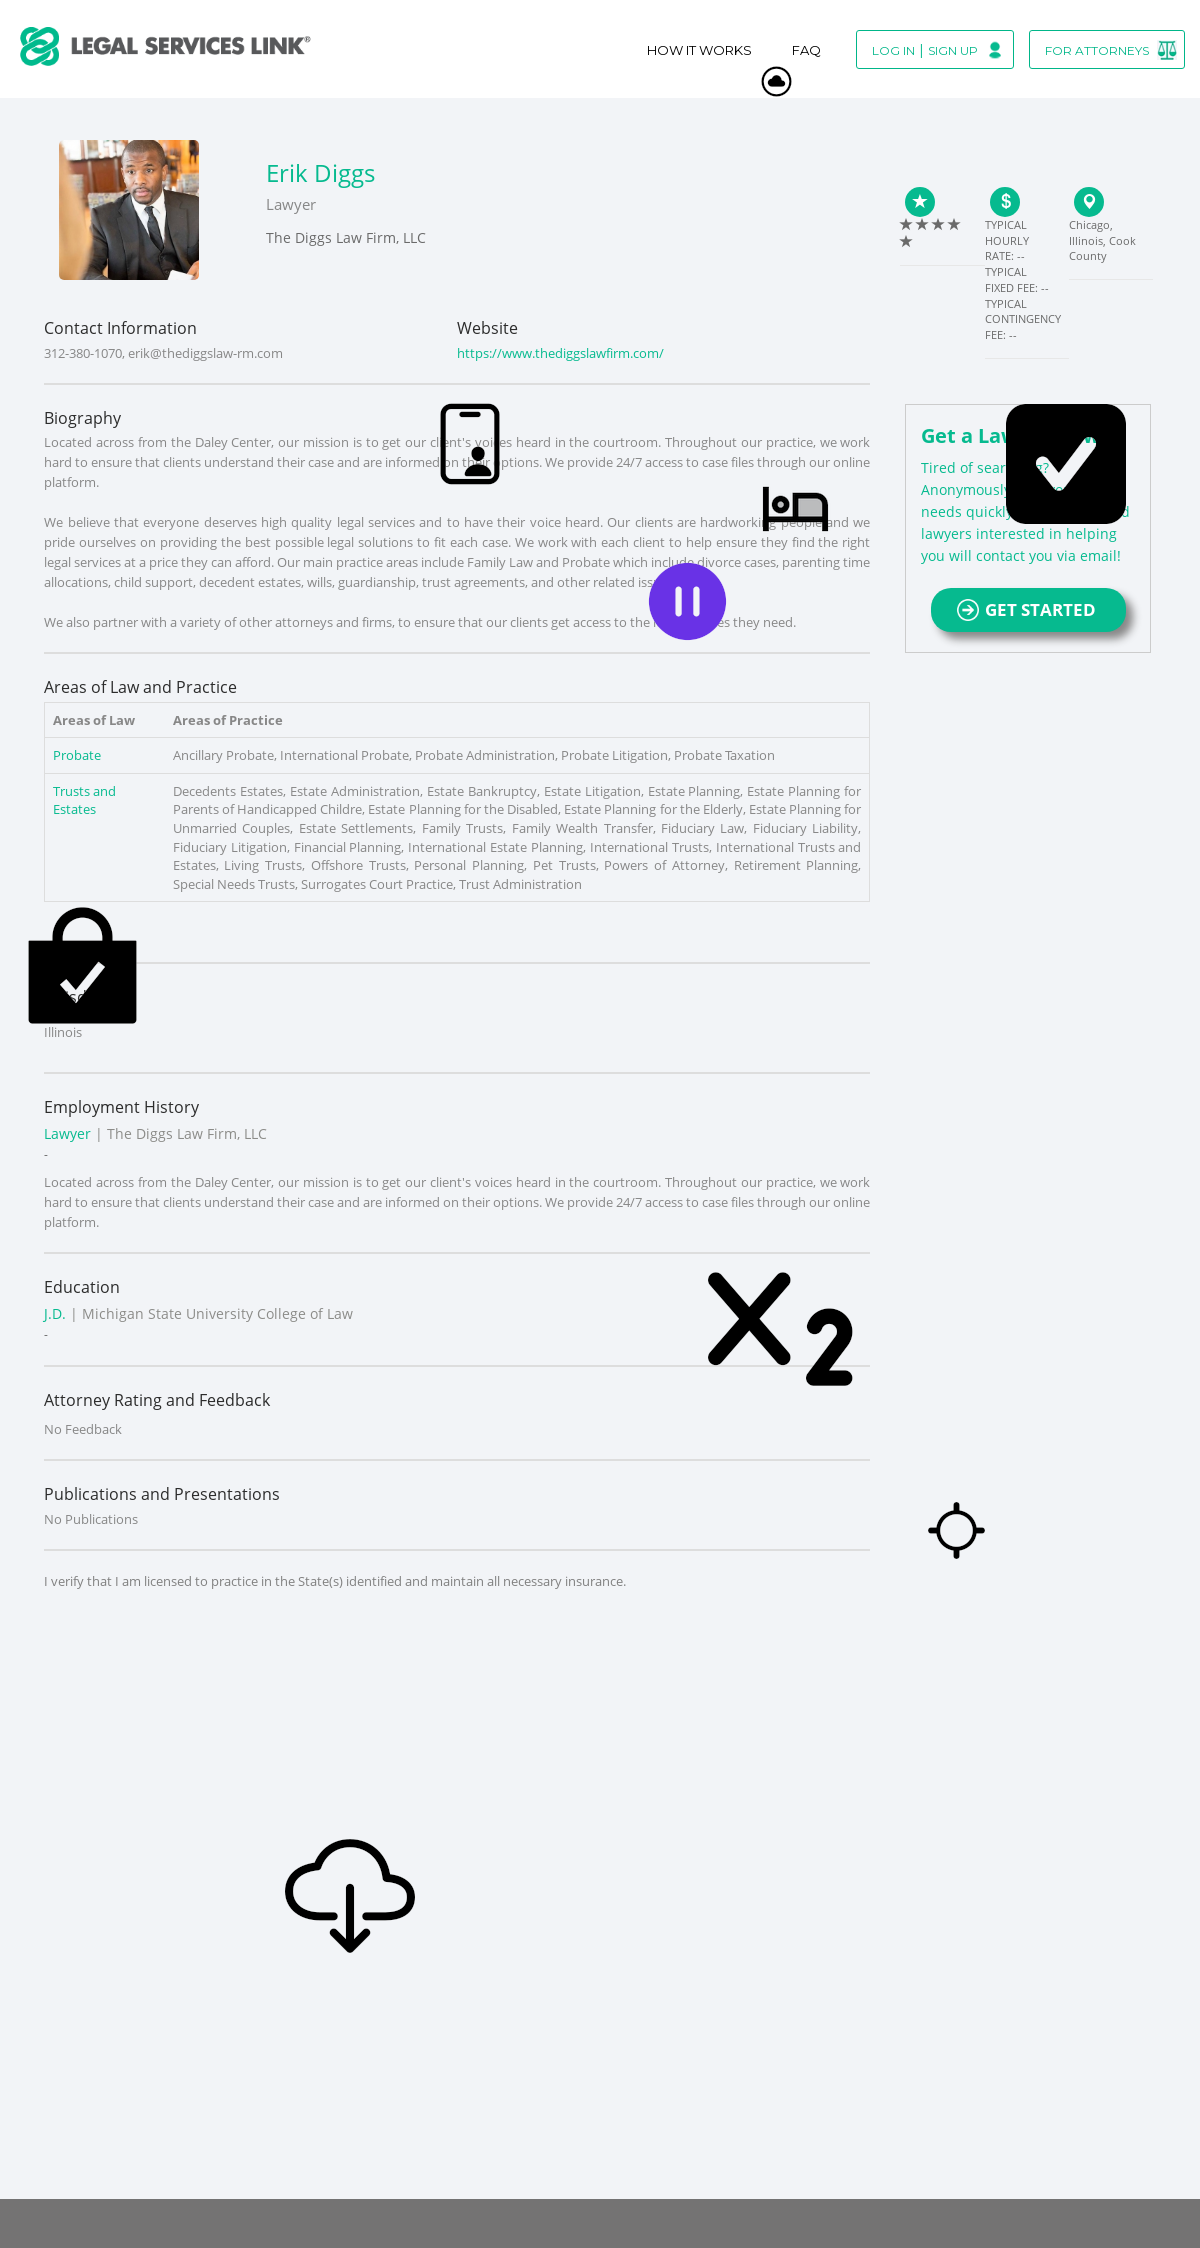  Describe the element at coordinates (772, 1326) in the screenshot. I see `format text as subscript` at that location.